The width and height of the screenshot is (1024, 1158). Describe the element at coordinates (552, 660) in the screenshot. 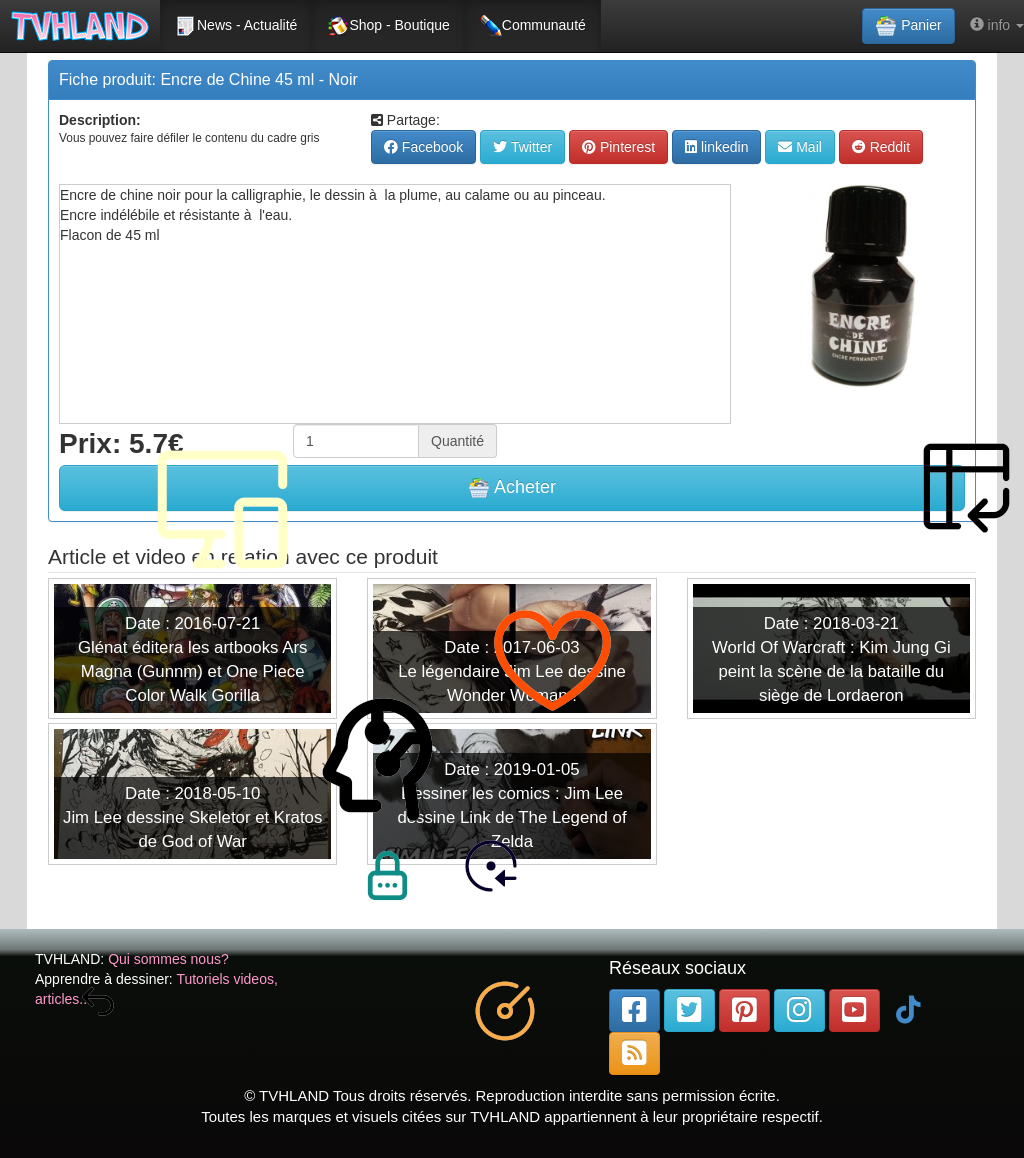

I see `like or favorite this item` at that location.